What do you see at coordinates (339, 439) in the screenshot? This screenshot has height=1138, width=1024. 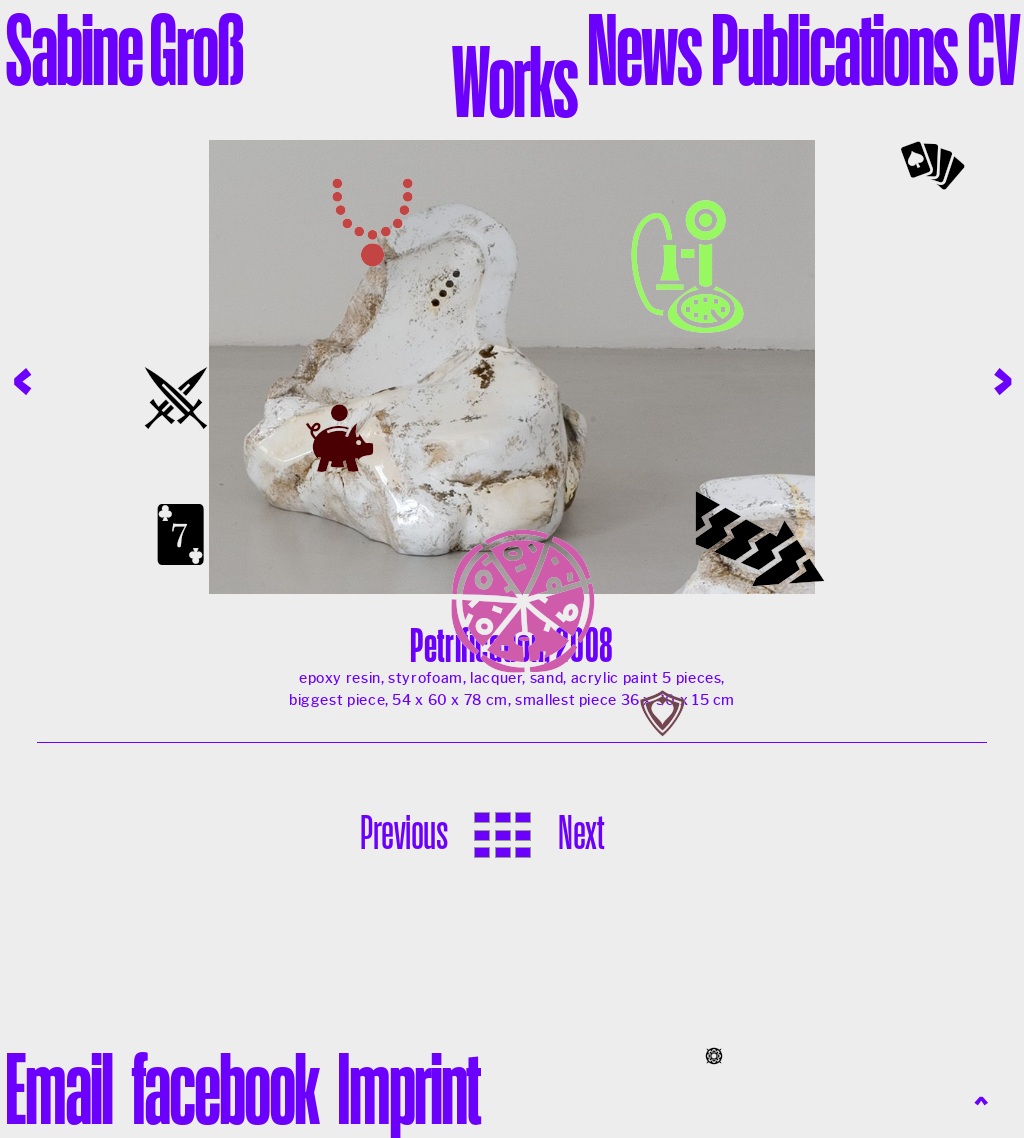 I see `access savings or budget features` at bounding box center [339, 439].